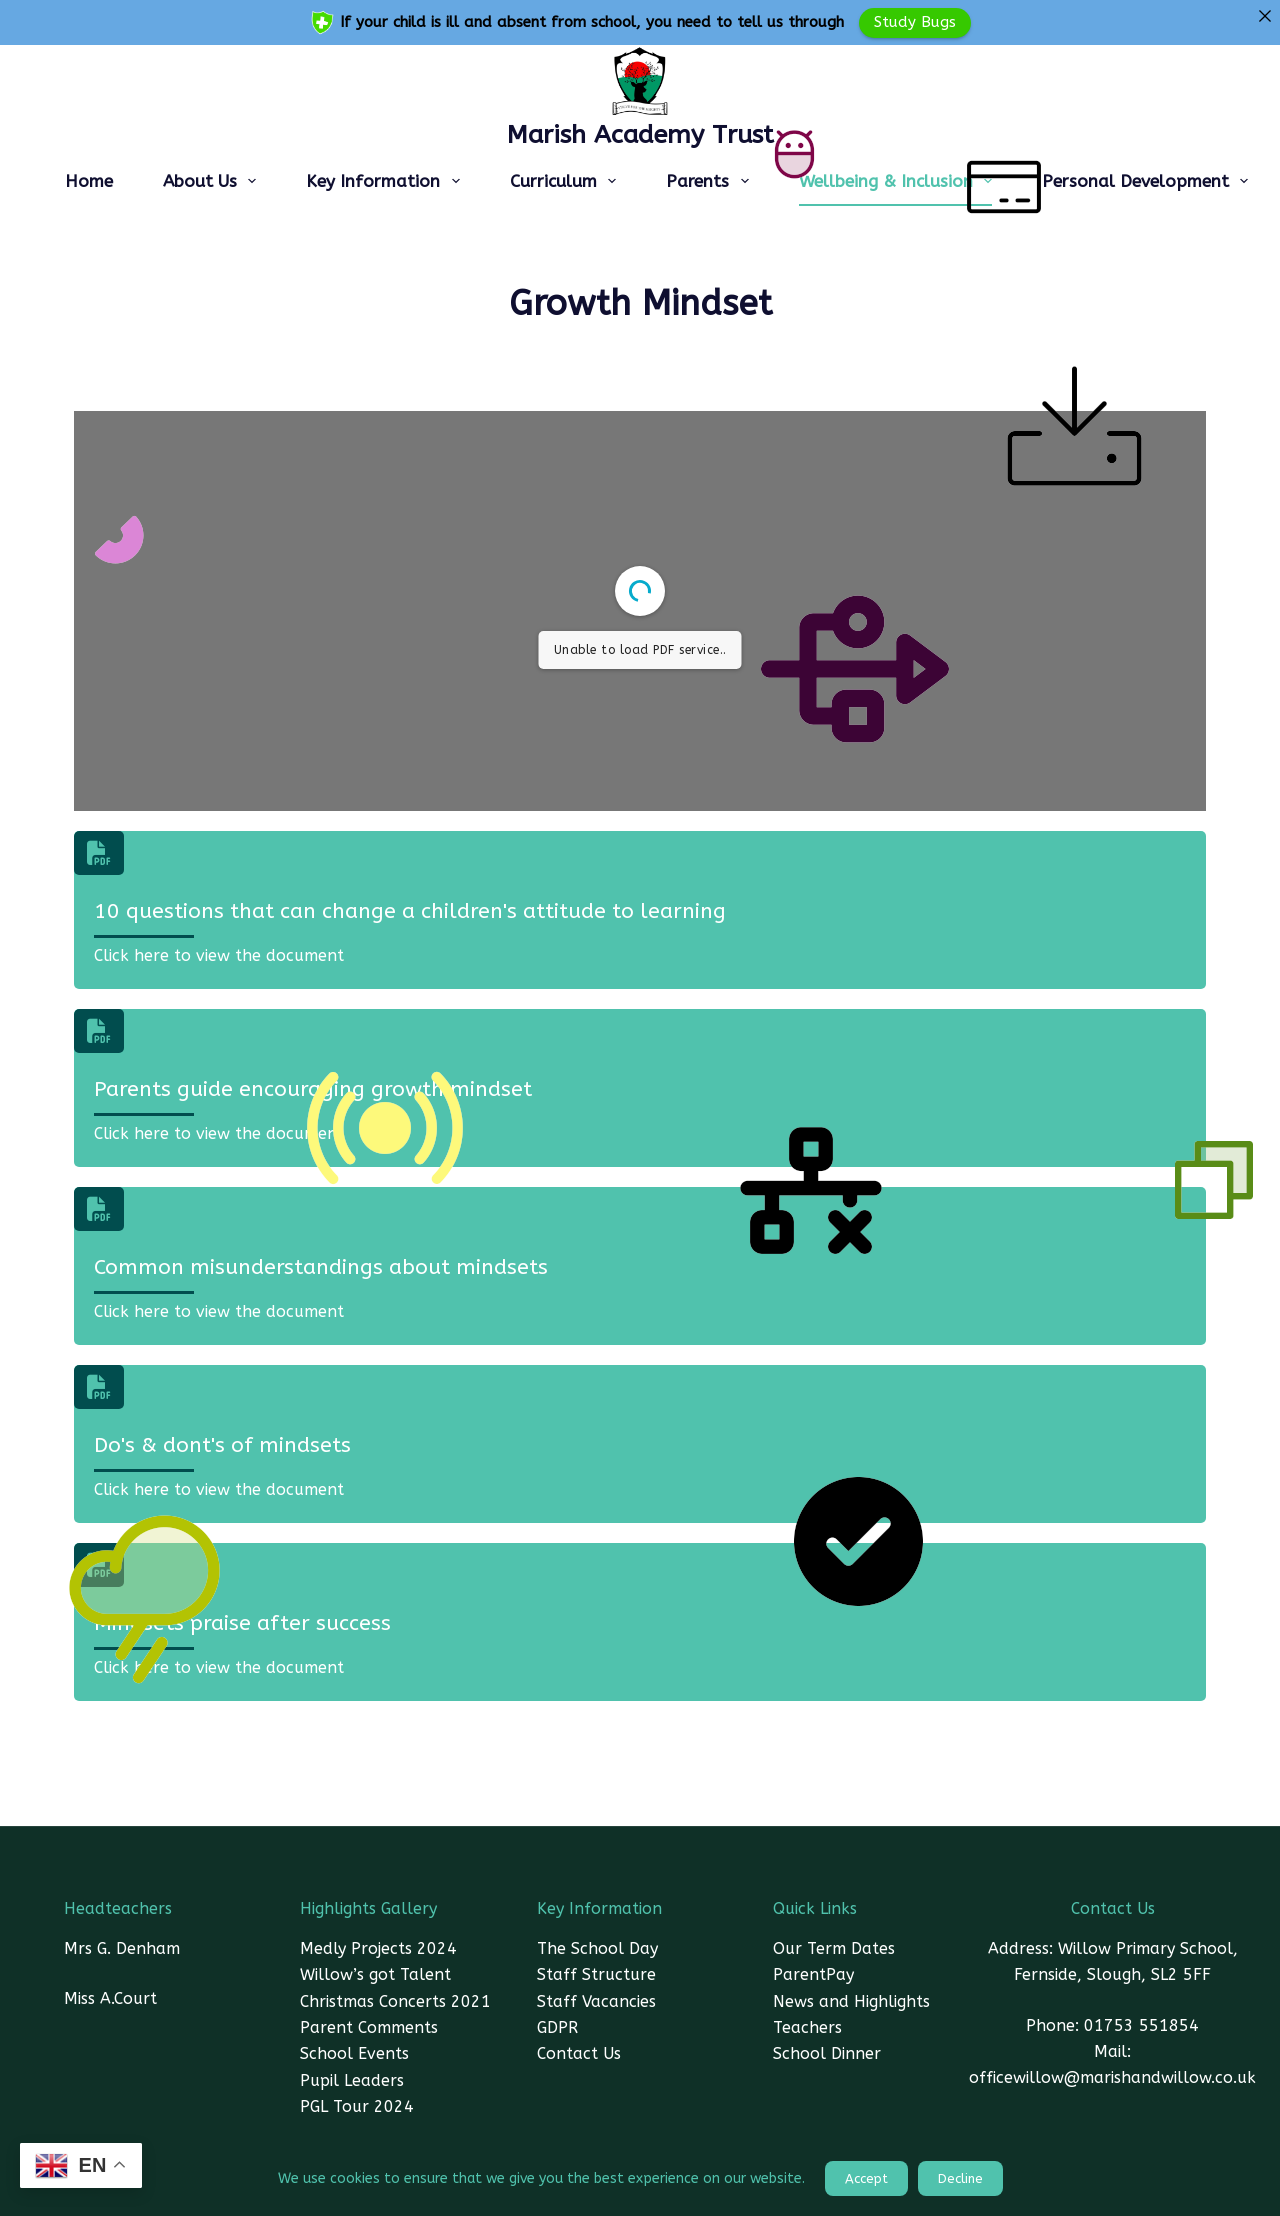 The width and height of the screenshot is (1280, 2216). Describe the element at coordinates (120, 540) in the screenshot. I see `food or fruit category icon` at that location.